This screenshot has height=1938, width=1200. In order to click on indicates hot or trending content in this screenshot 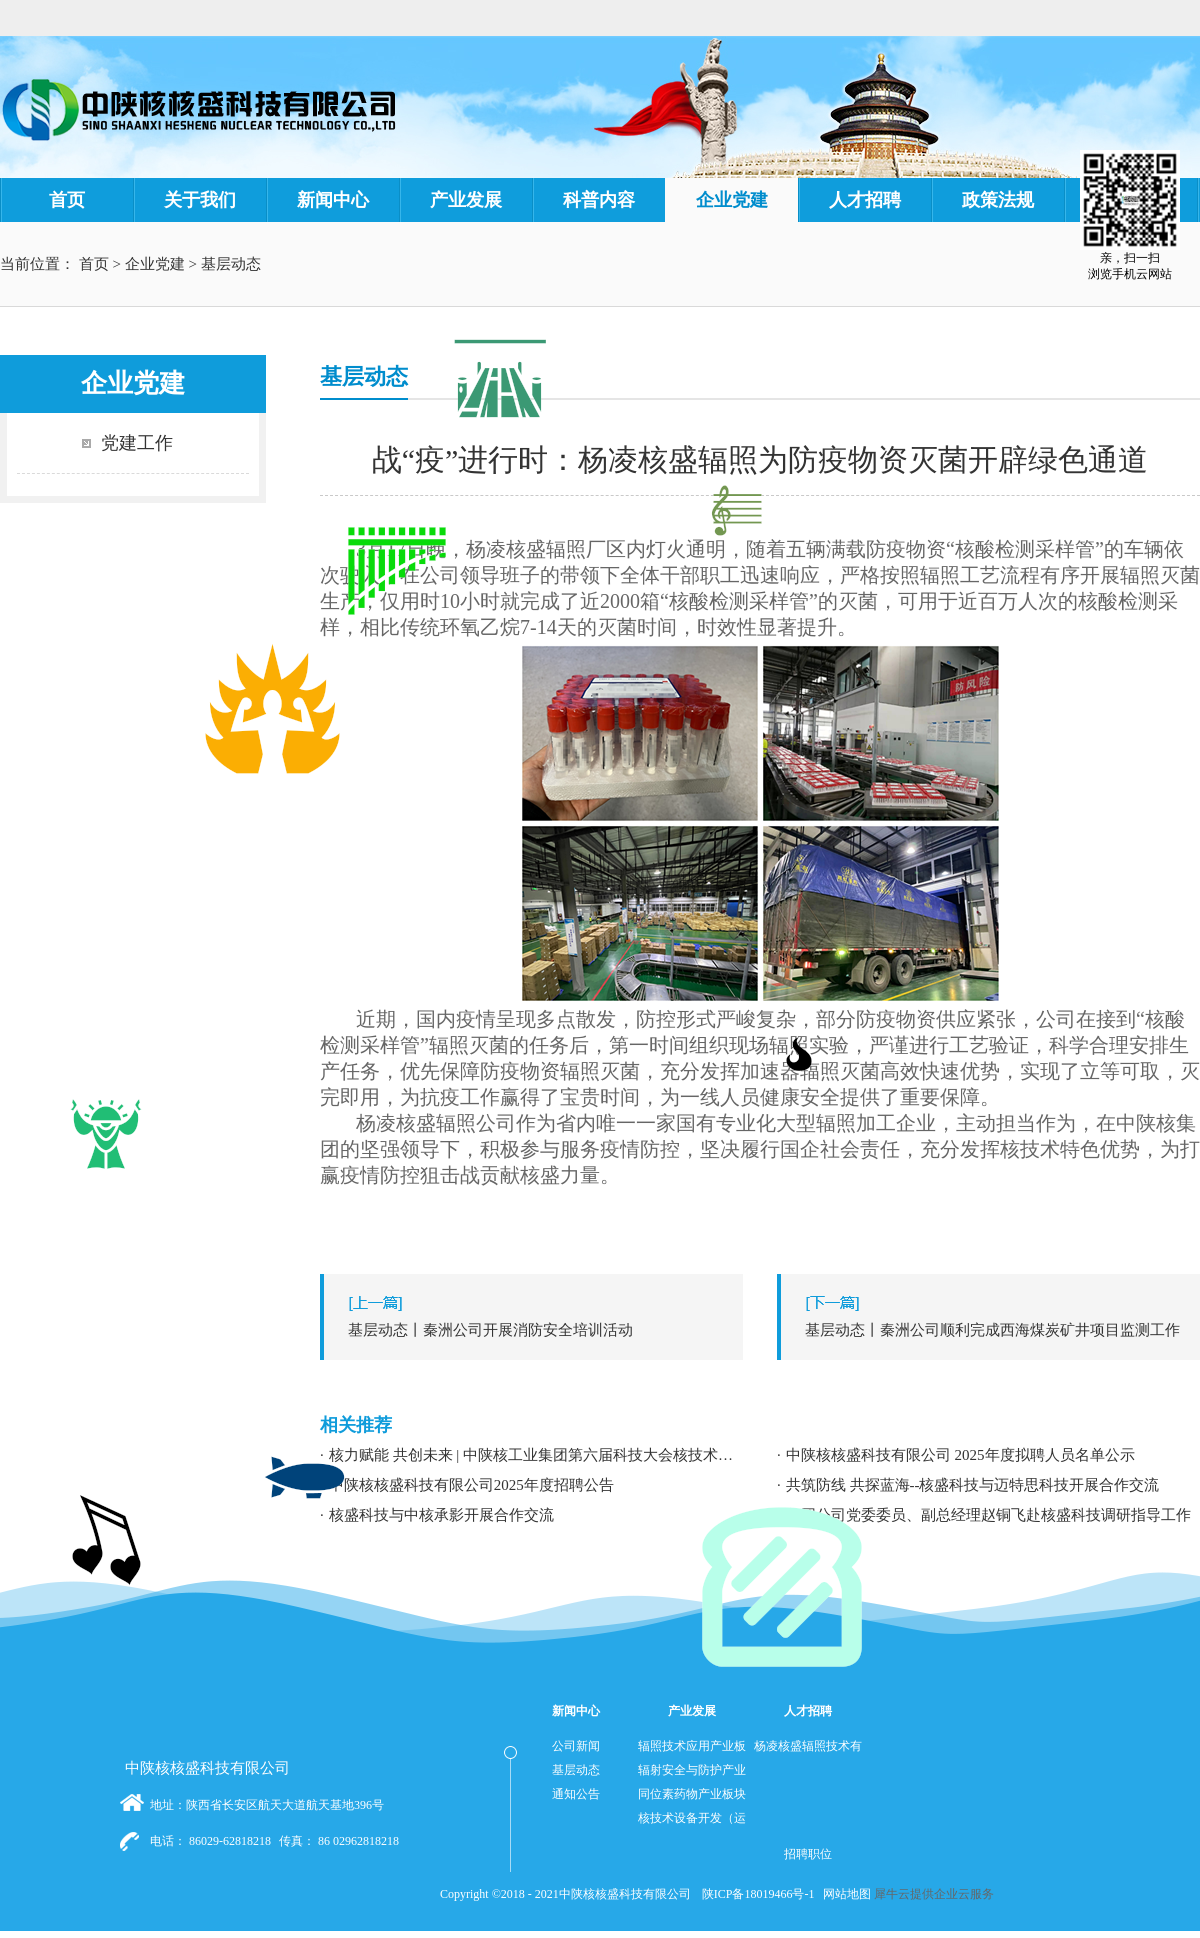, I will do `click(799, 1054)`.